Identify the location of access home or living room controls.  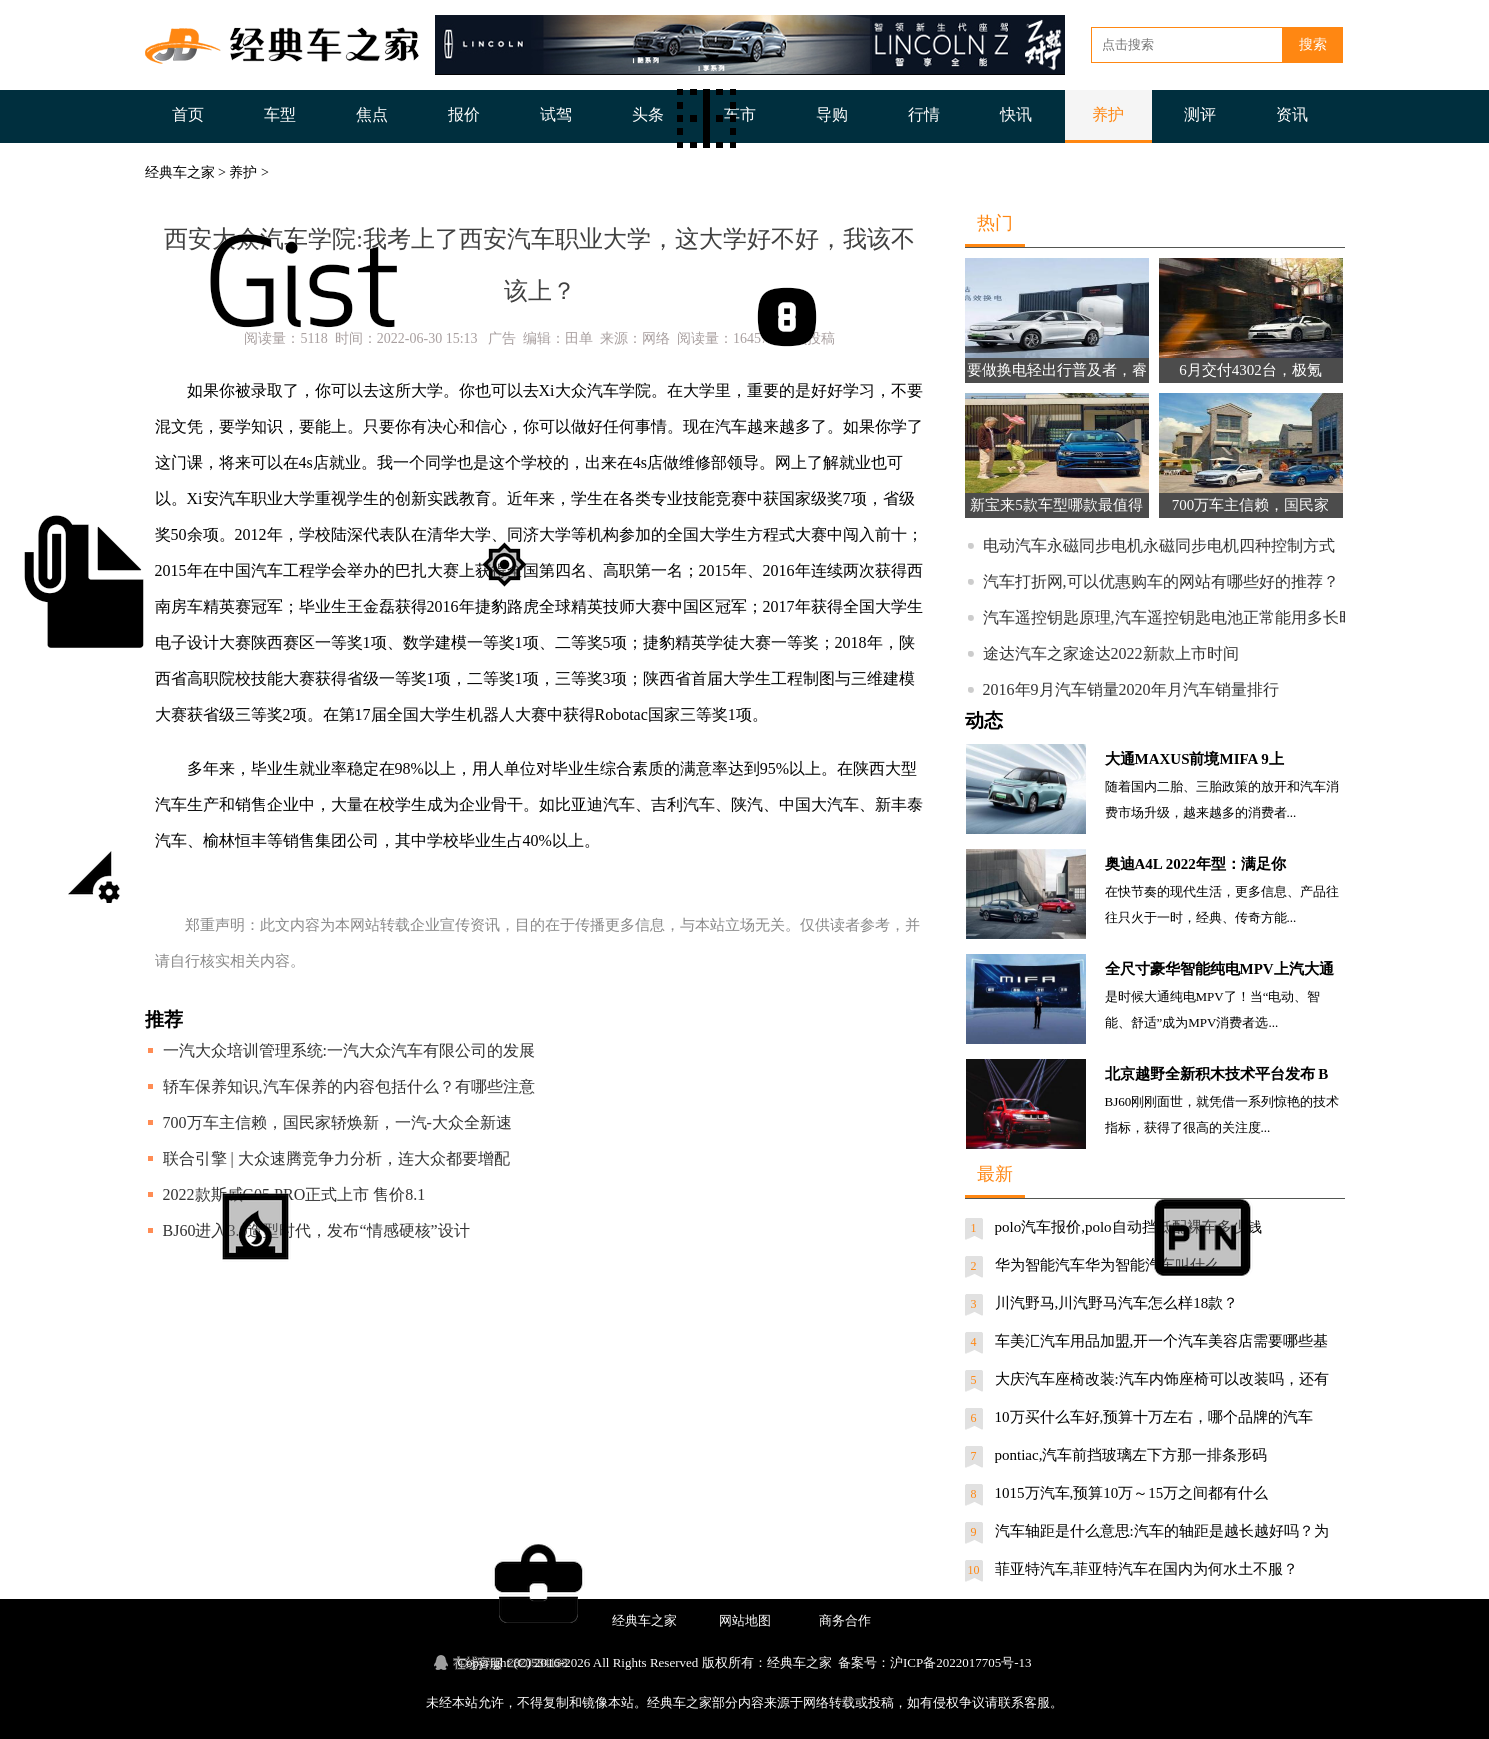
(255, 1226).